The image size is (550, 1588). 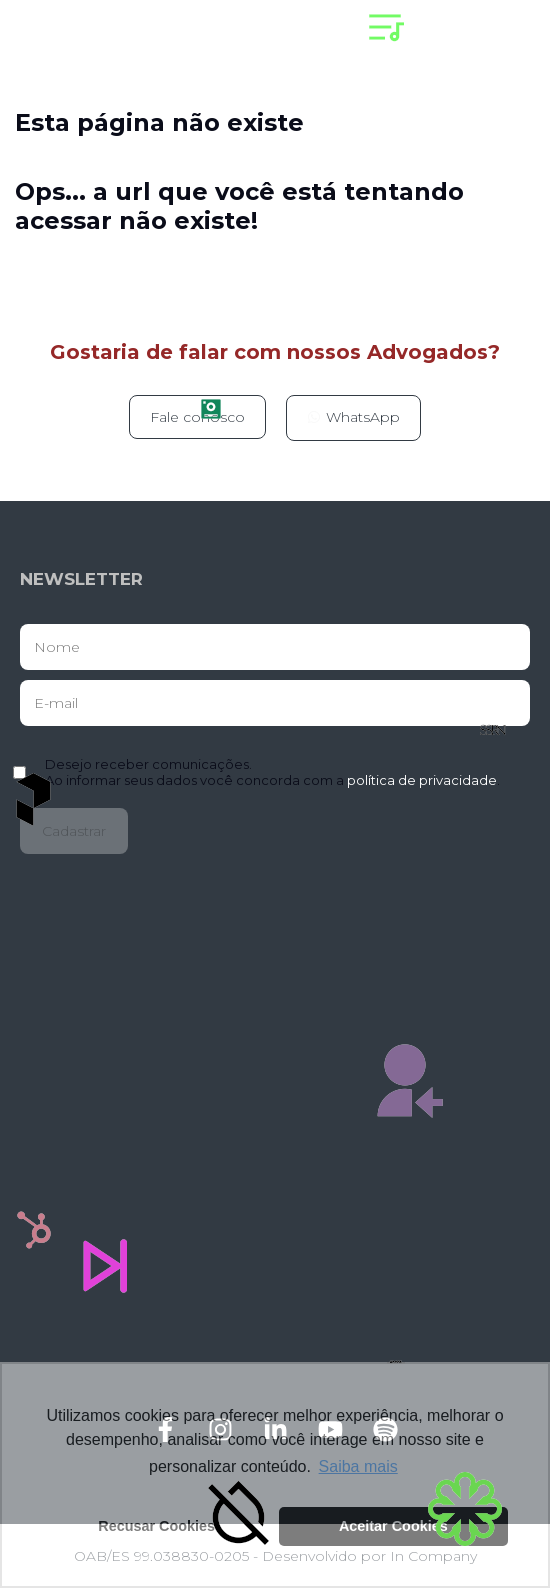 What do you see at coordinates (396, 1362) in the screenshot?
I see `DHL shipping and logistics company logo` at bounding box center [396, 1362].